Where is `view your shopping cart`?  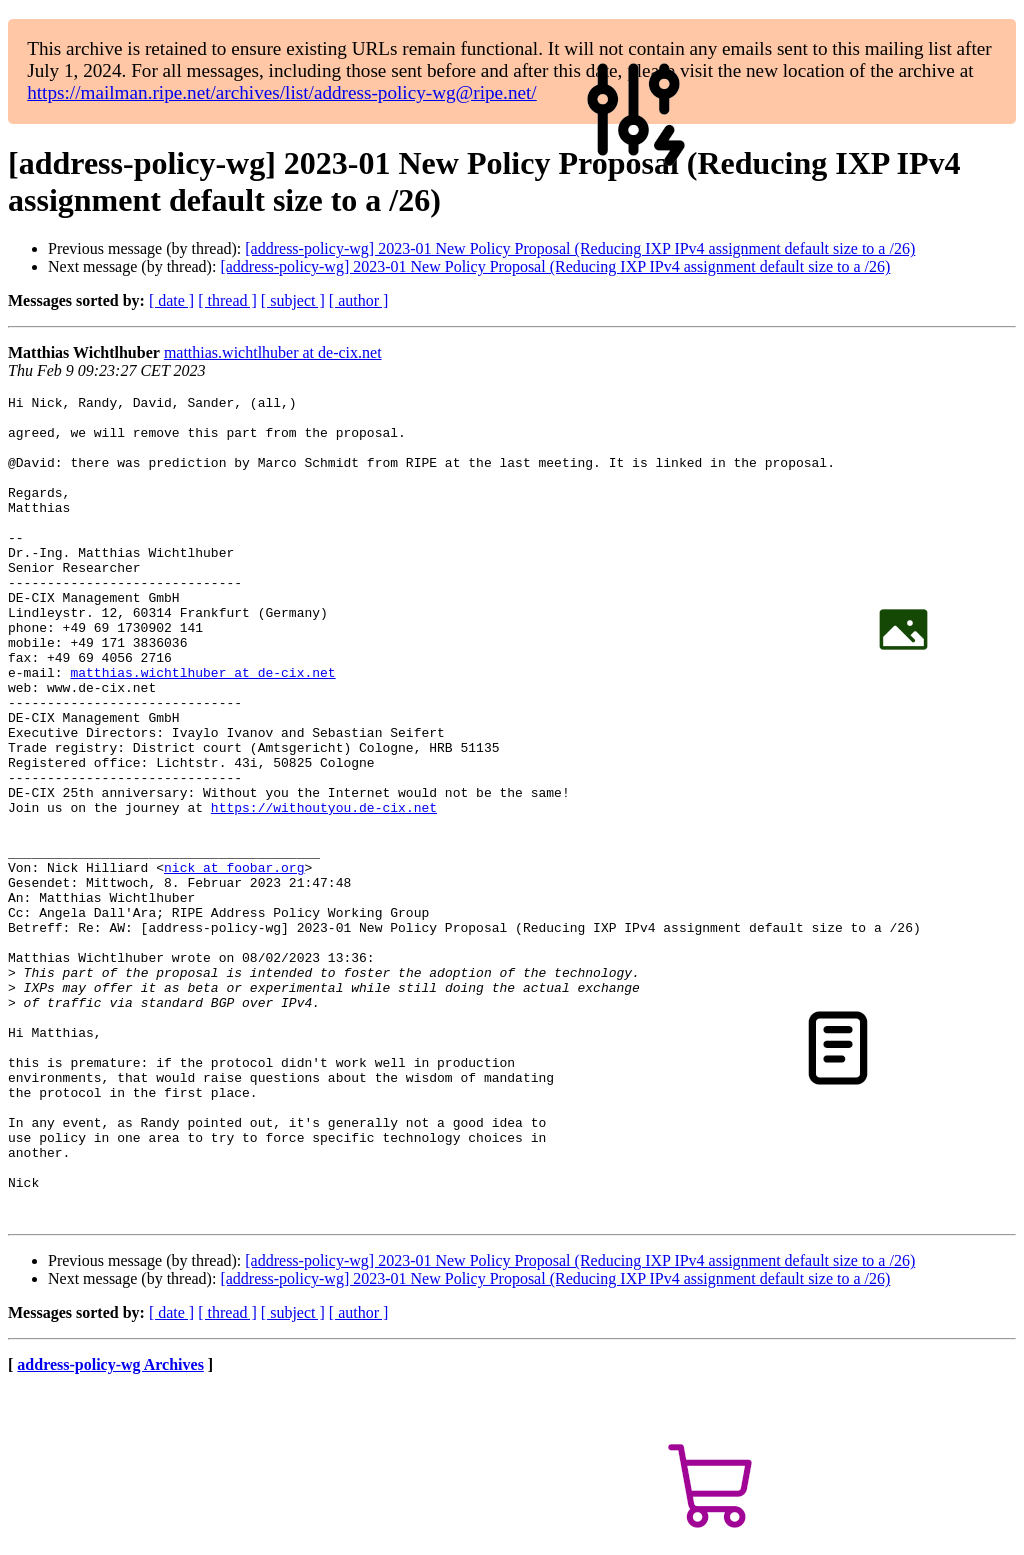 view your shopping cart is located at coordinates (711, 1487).